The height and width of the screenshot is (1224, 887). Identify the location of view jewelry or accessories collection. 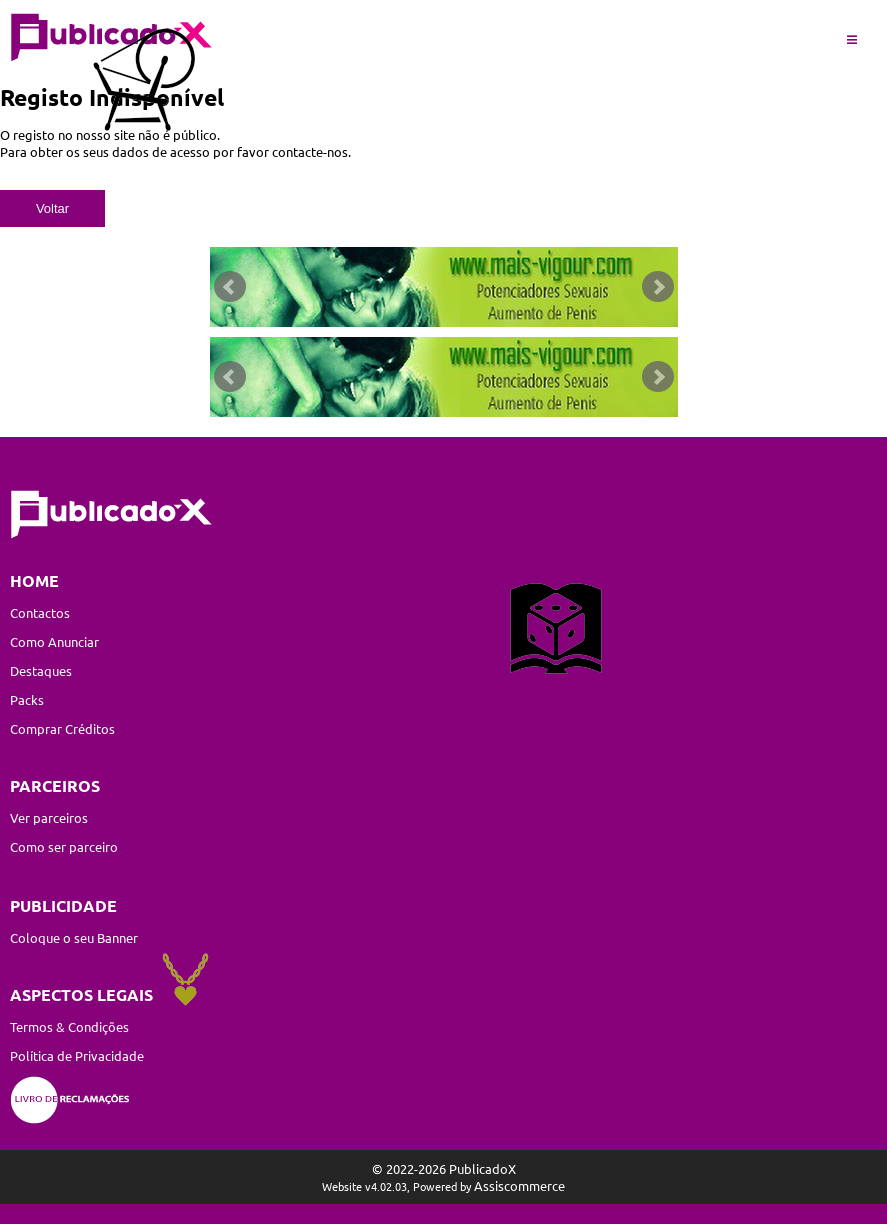
(185, 979).